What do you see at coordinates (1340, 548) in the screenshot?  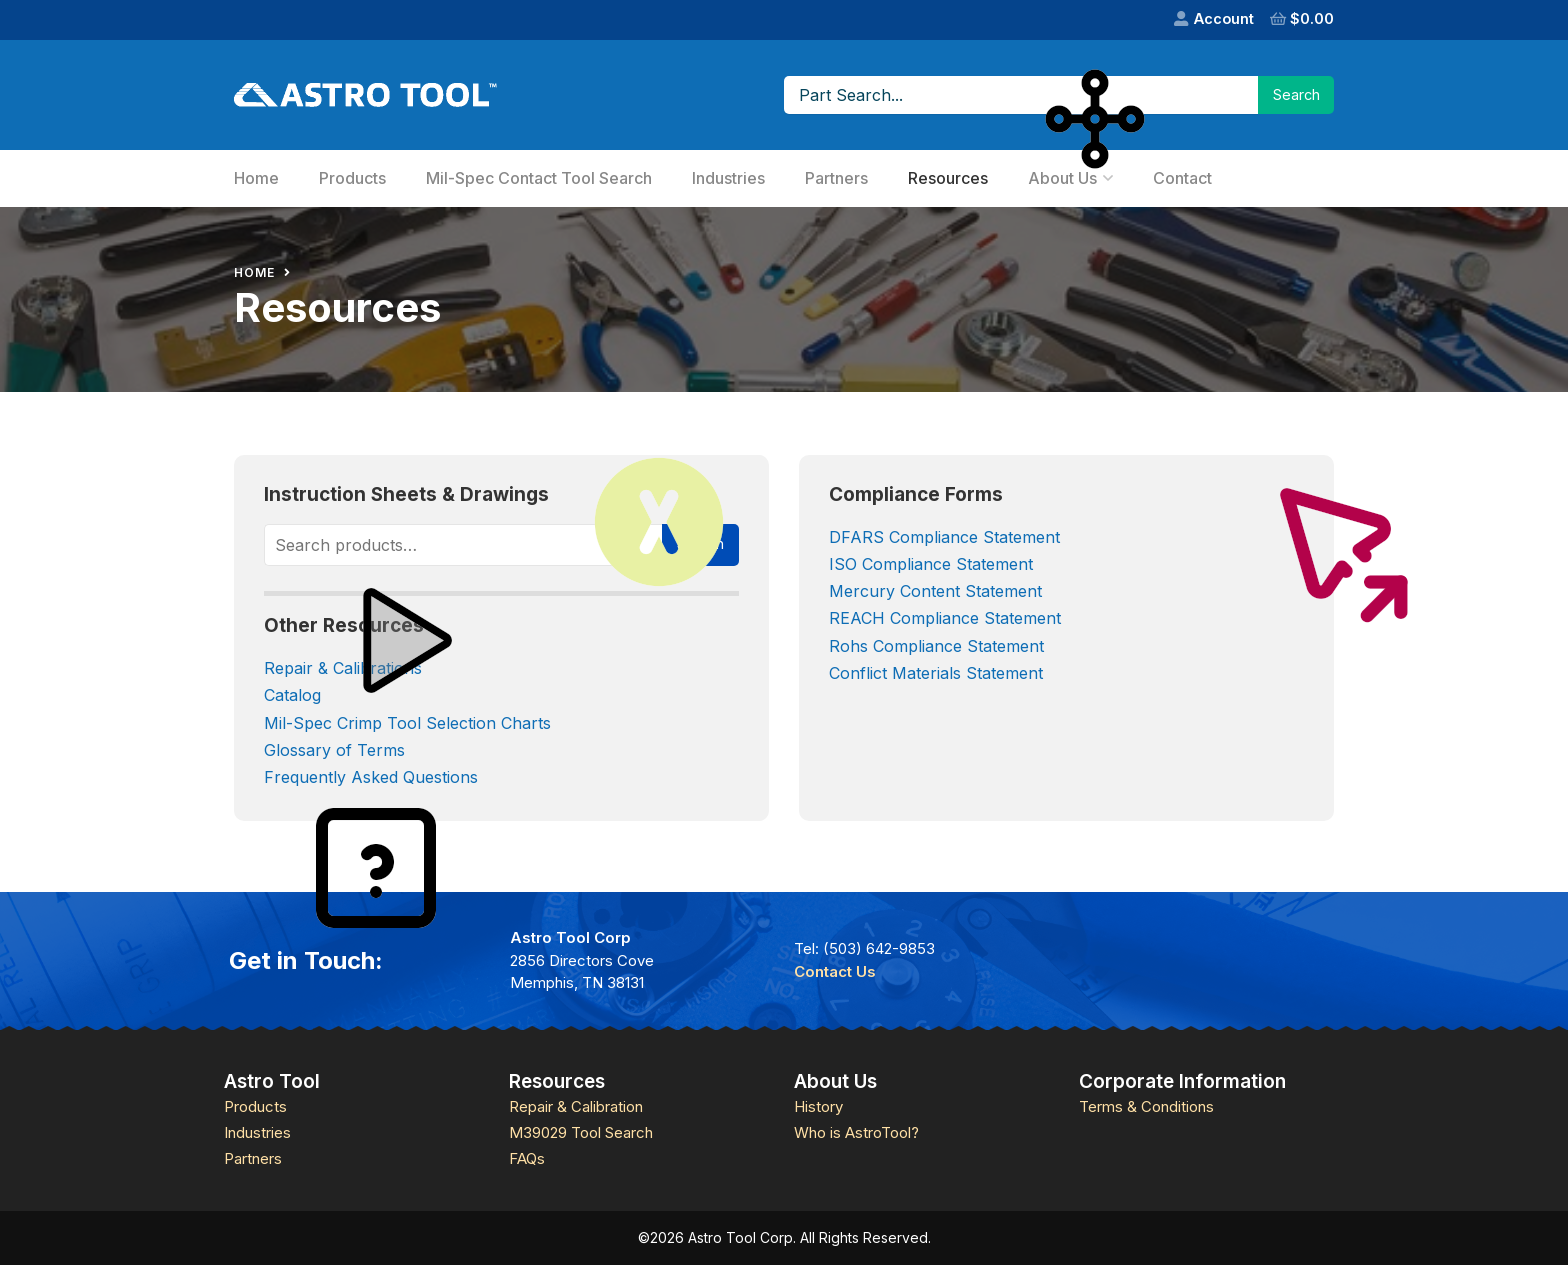 I see `share cursor or pointer location` at bounding box center [1340, 548].